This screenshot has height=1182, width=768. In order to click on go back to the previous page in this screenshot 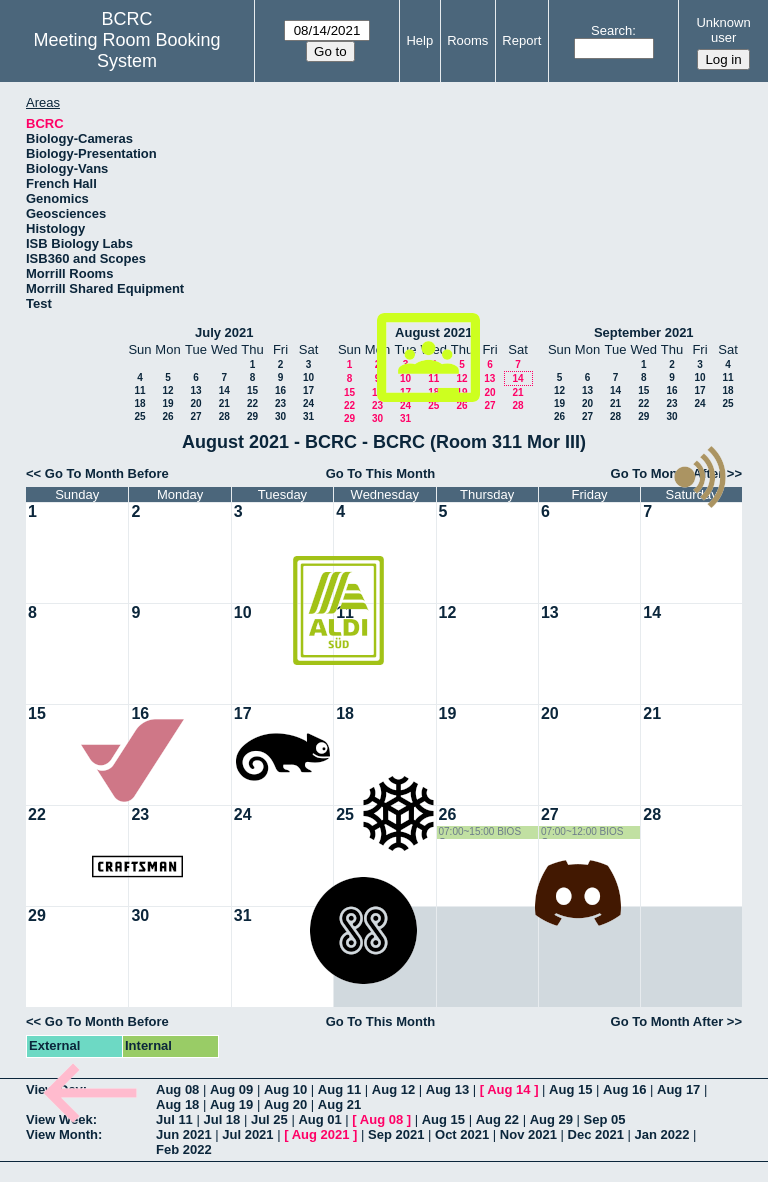, I will do `click(90, 1093)`.